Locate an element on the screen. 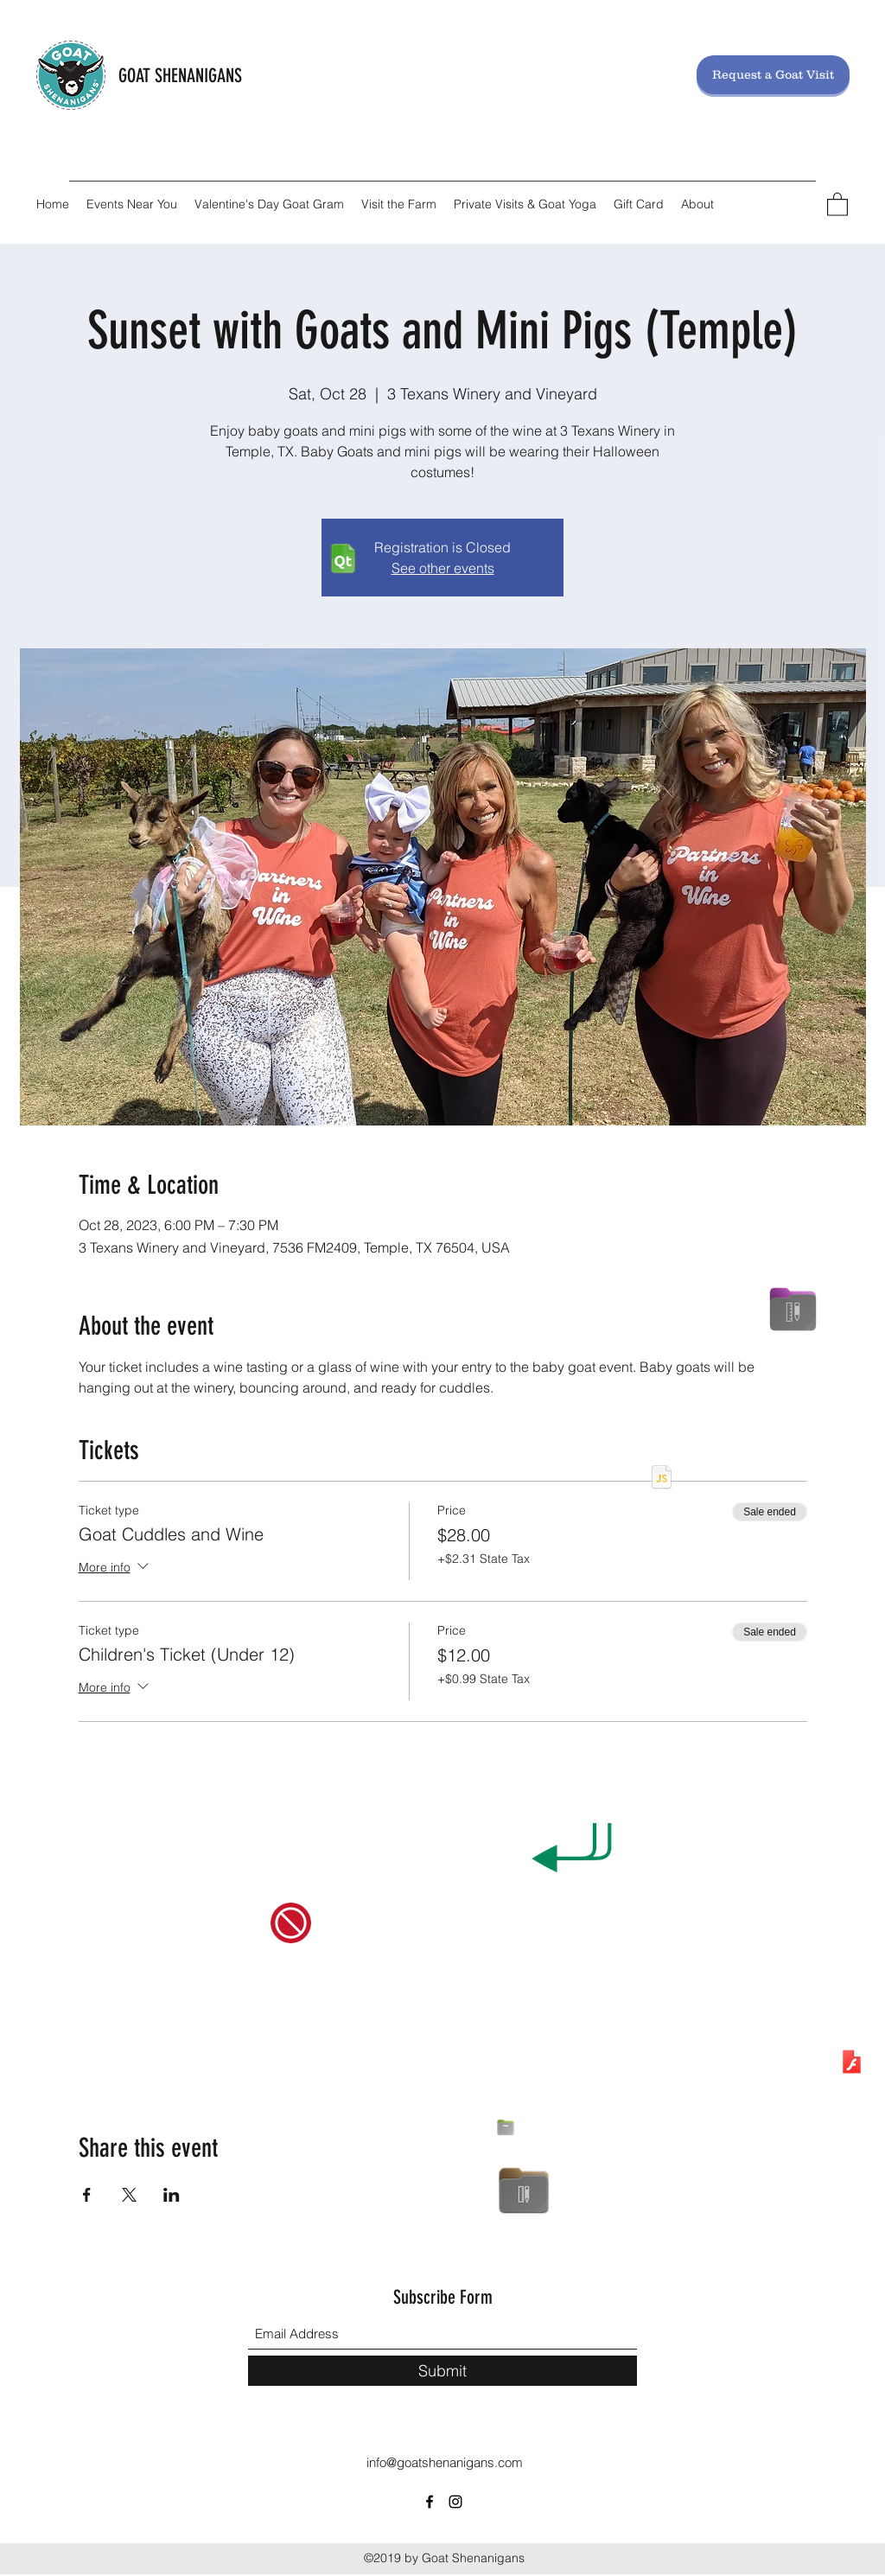  remove or delete a group is located at coordinates (290, 1922).